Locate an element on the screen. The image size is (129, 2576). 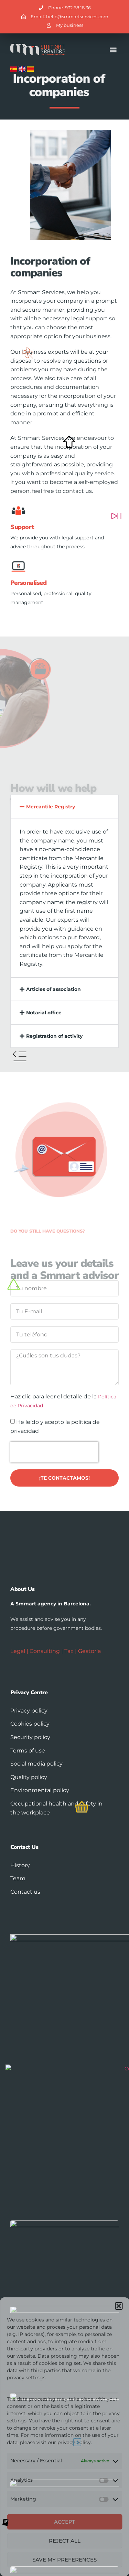
toggle between play and pause for media playback is located at coordinates (116, 516).